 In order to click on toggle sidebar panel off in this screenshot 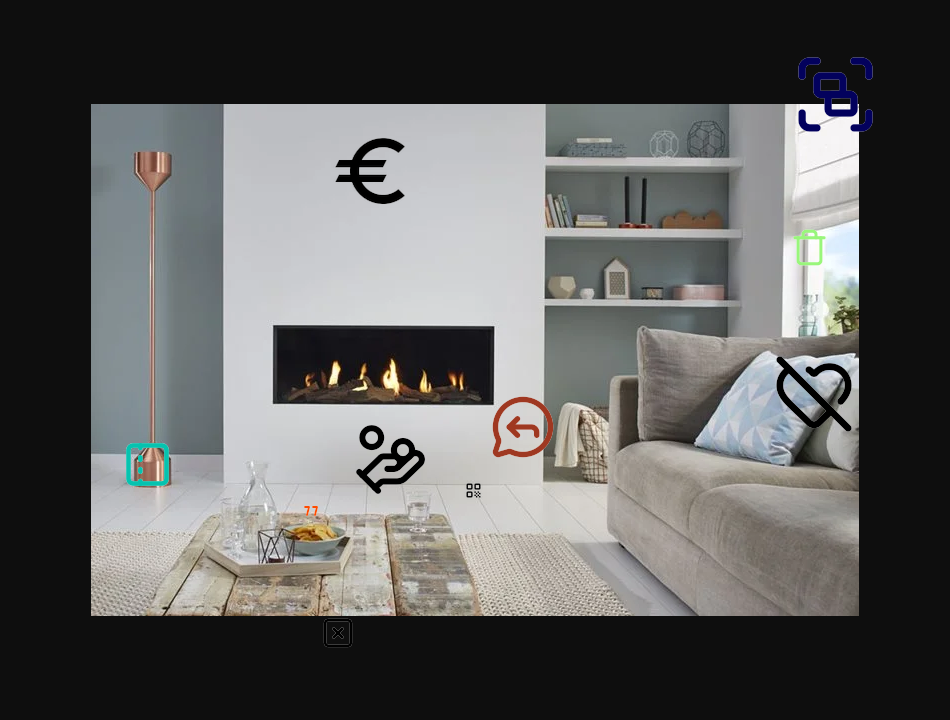, I will do `click(147, 464)`.